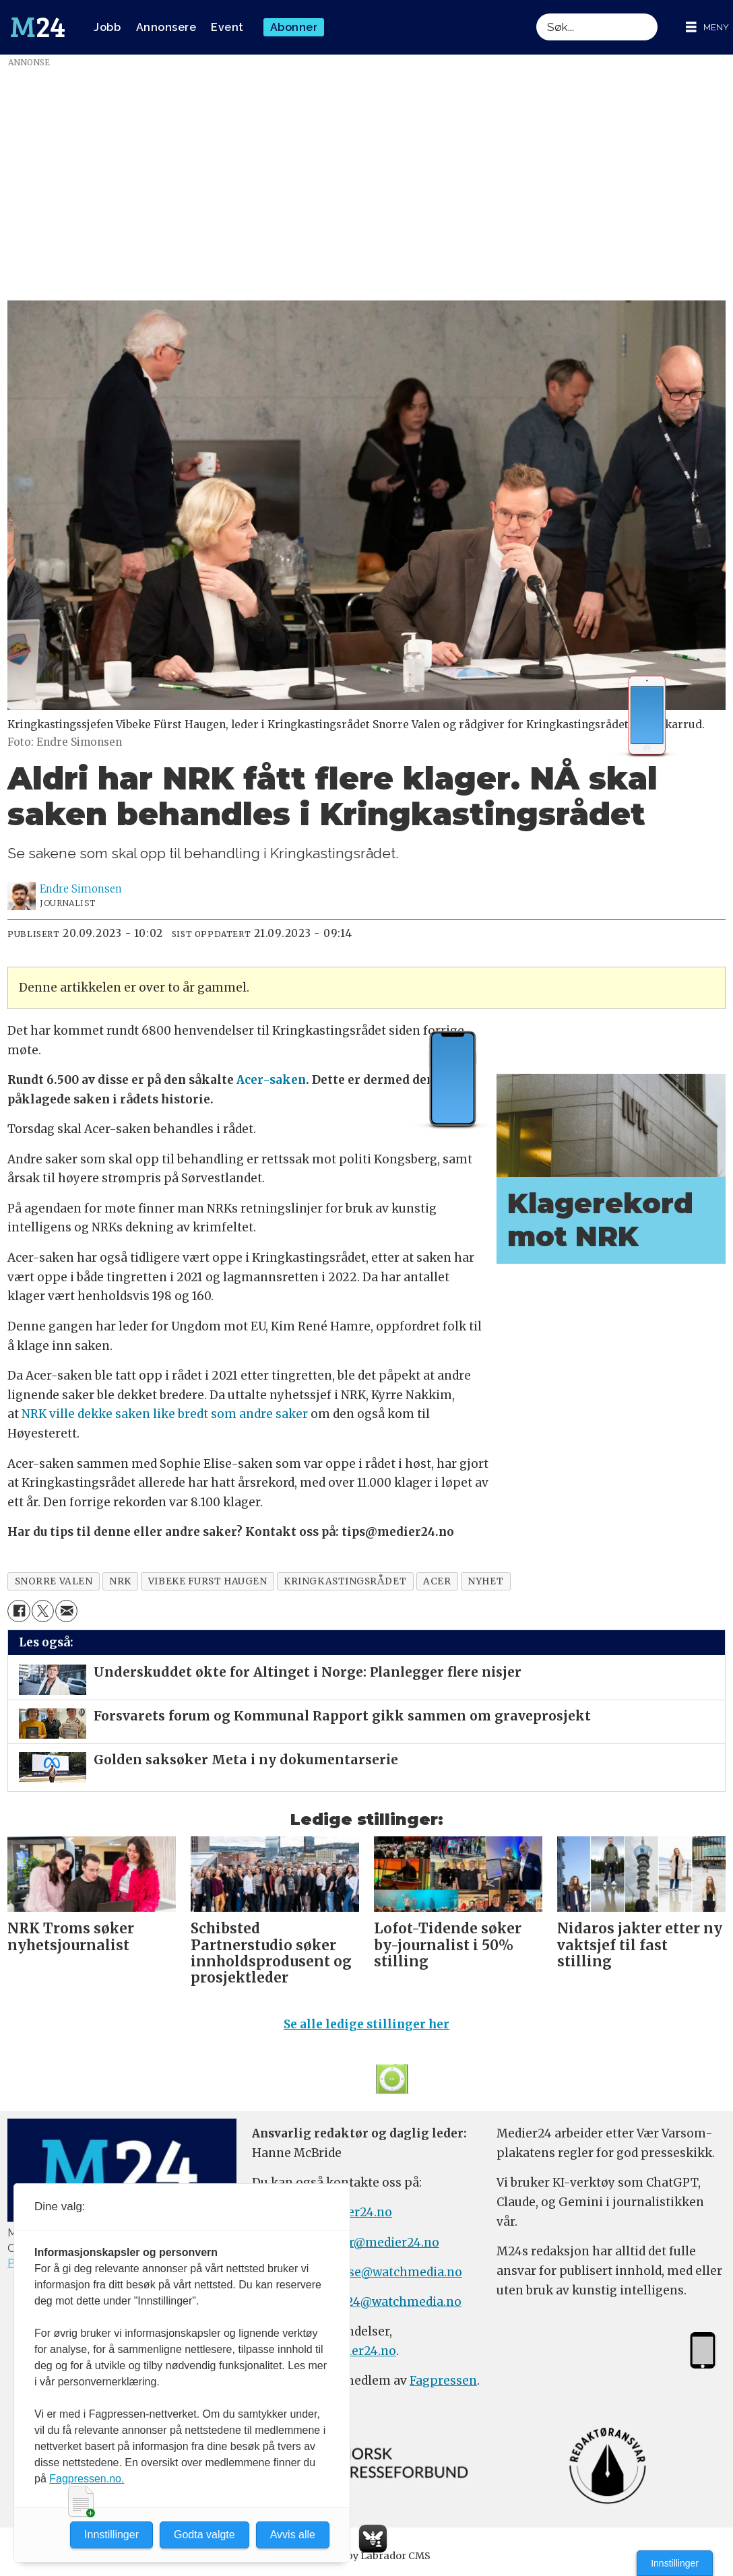 The height and width of the screenshot is (2576, 733). I want to click on iPod Touch device connected, so click(647, 716).